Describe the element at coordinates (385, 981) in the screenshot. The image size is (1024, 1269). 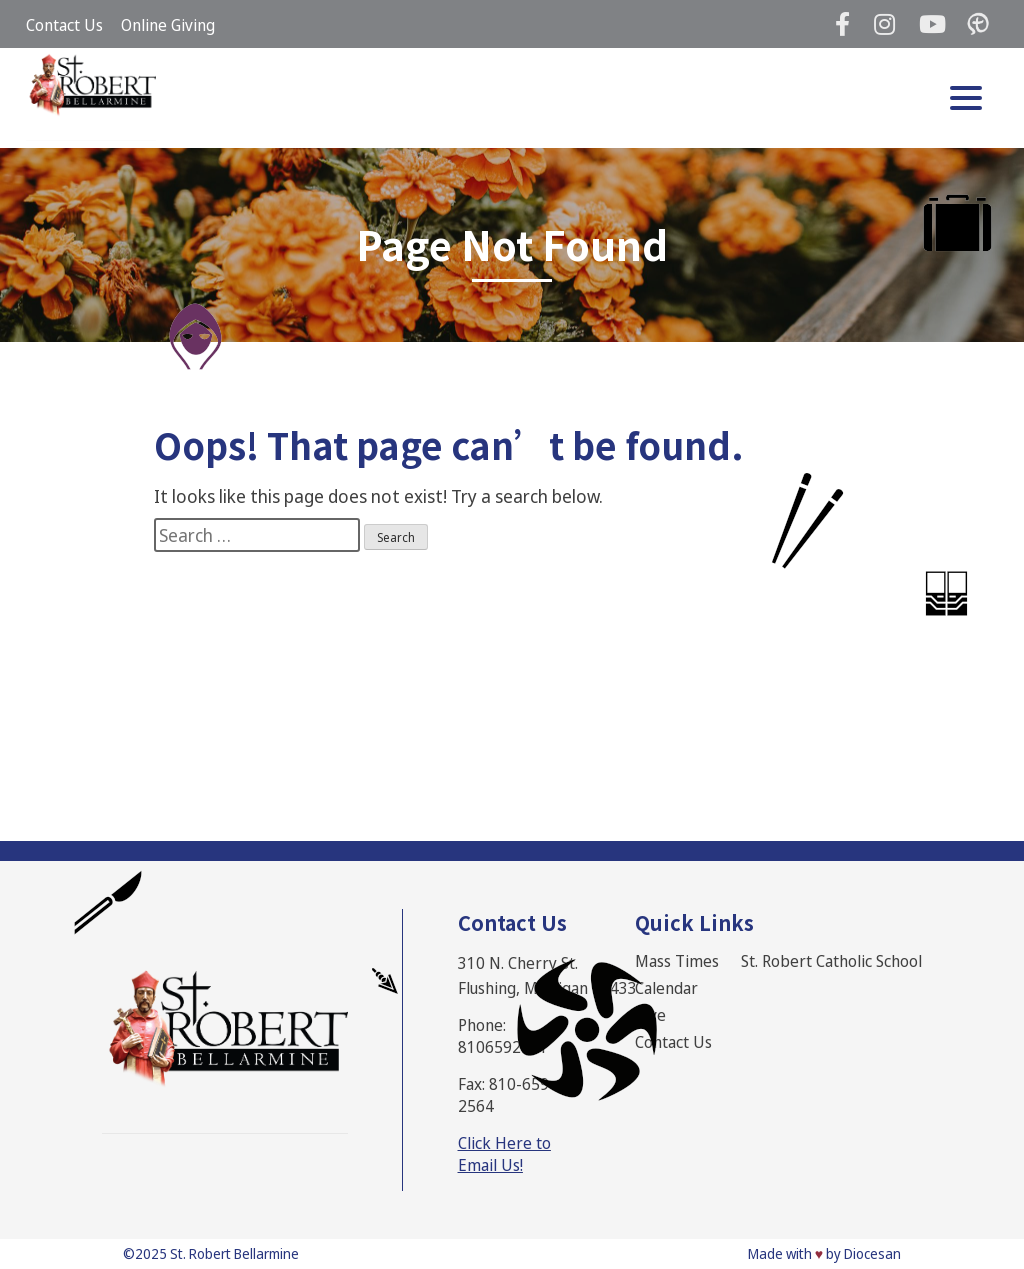
I see `select arrow or projectile type in archery game` at that location.